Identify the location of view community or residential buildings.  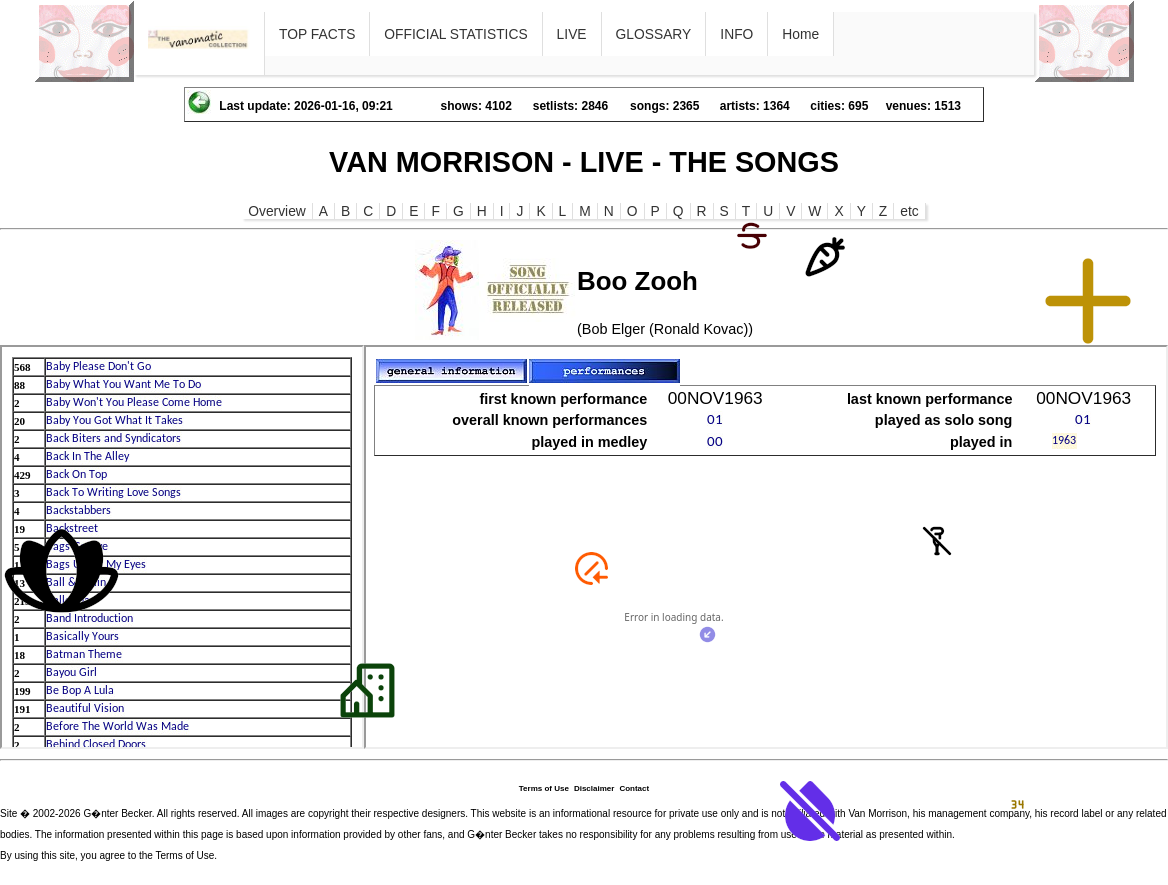
(367, 690).